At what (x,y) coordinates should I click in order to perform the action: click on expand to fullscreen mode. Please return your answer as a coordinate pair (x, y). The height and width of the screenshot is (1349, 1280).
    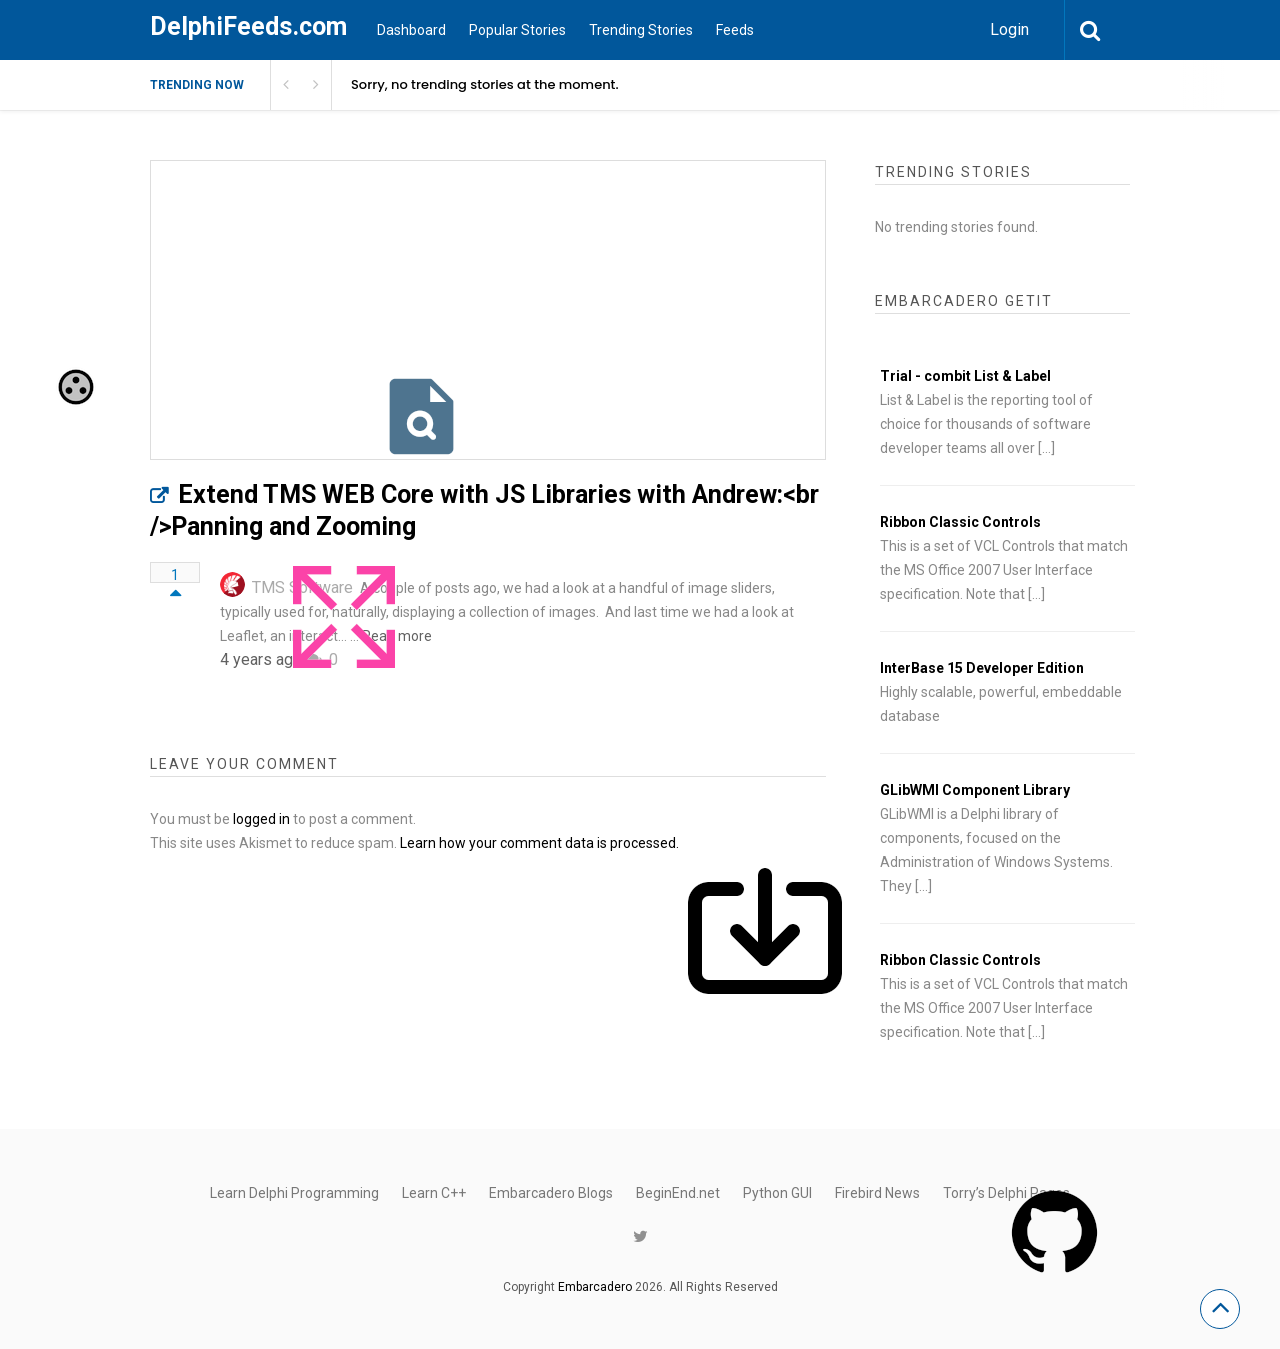
    Looking at the image, I should click on (344, 617).